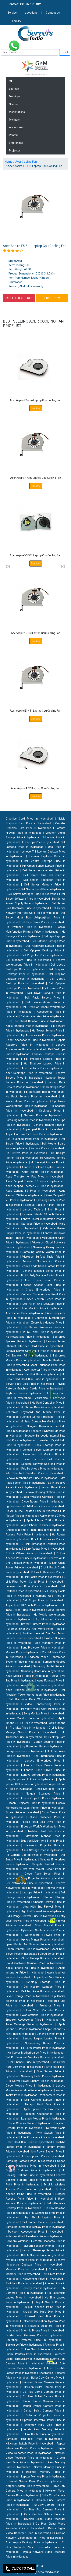  What do you see at coordinates (25, 768) in the screenshot?
I see `indicates a slime or liquid-based ability in a game` at bounding box center [25, 768].